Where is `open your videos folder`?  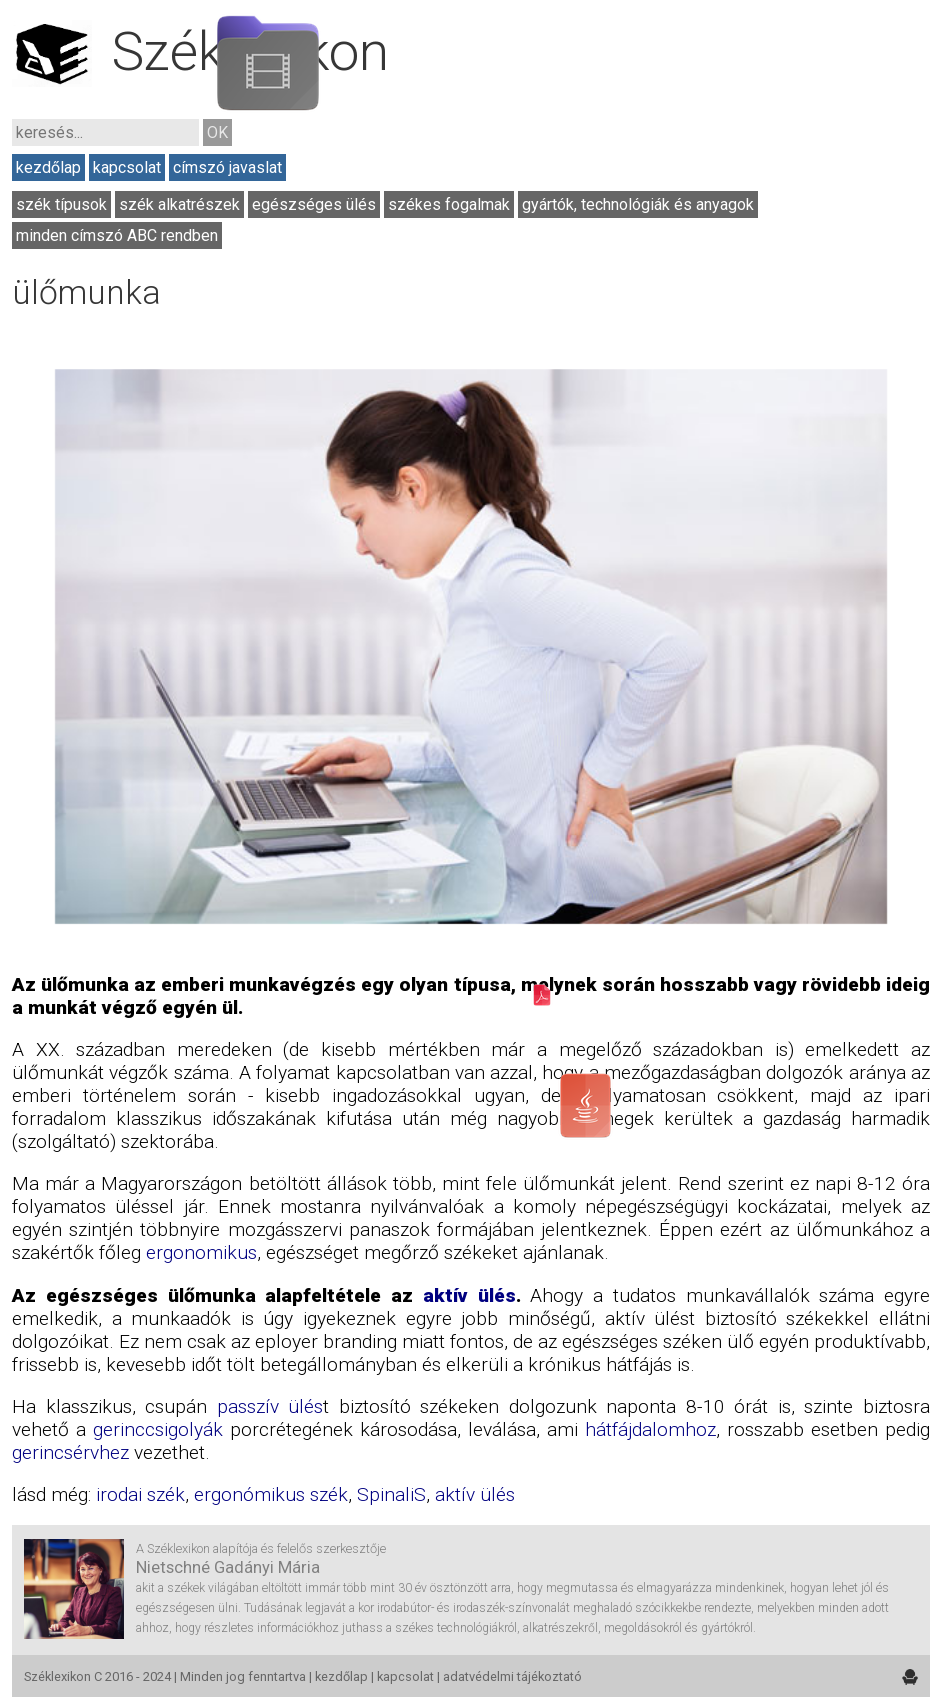
open your videos folder is located at coordinates (268, 63).